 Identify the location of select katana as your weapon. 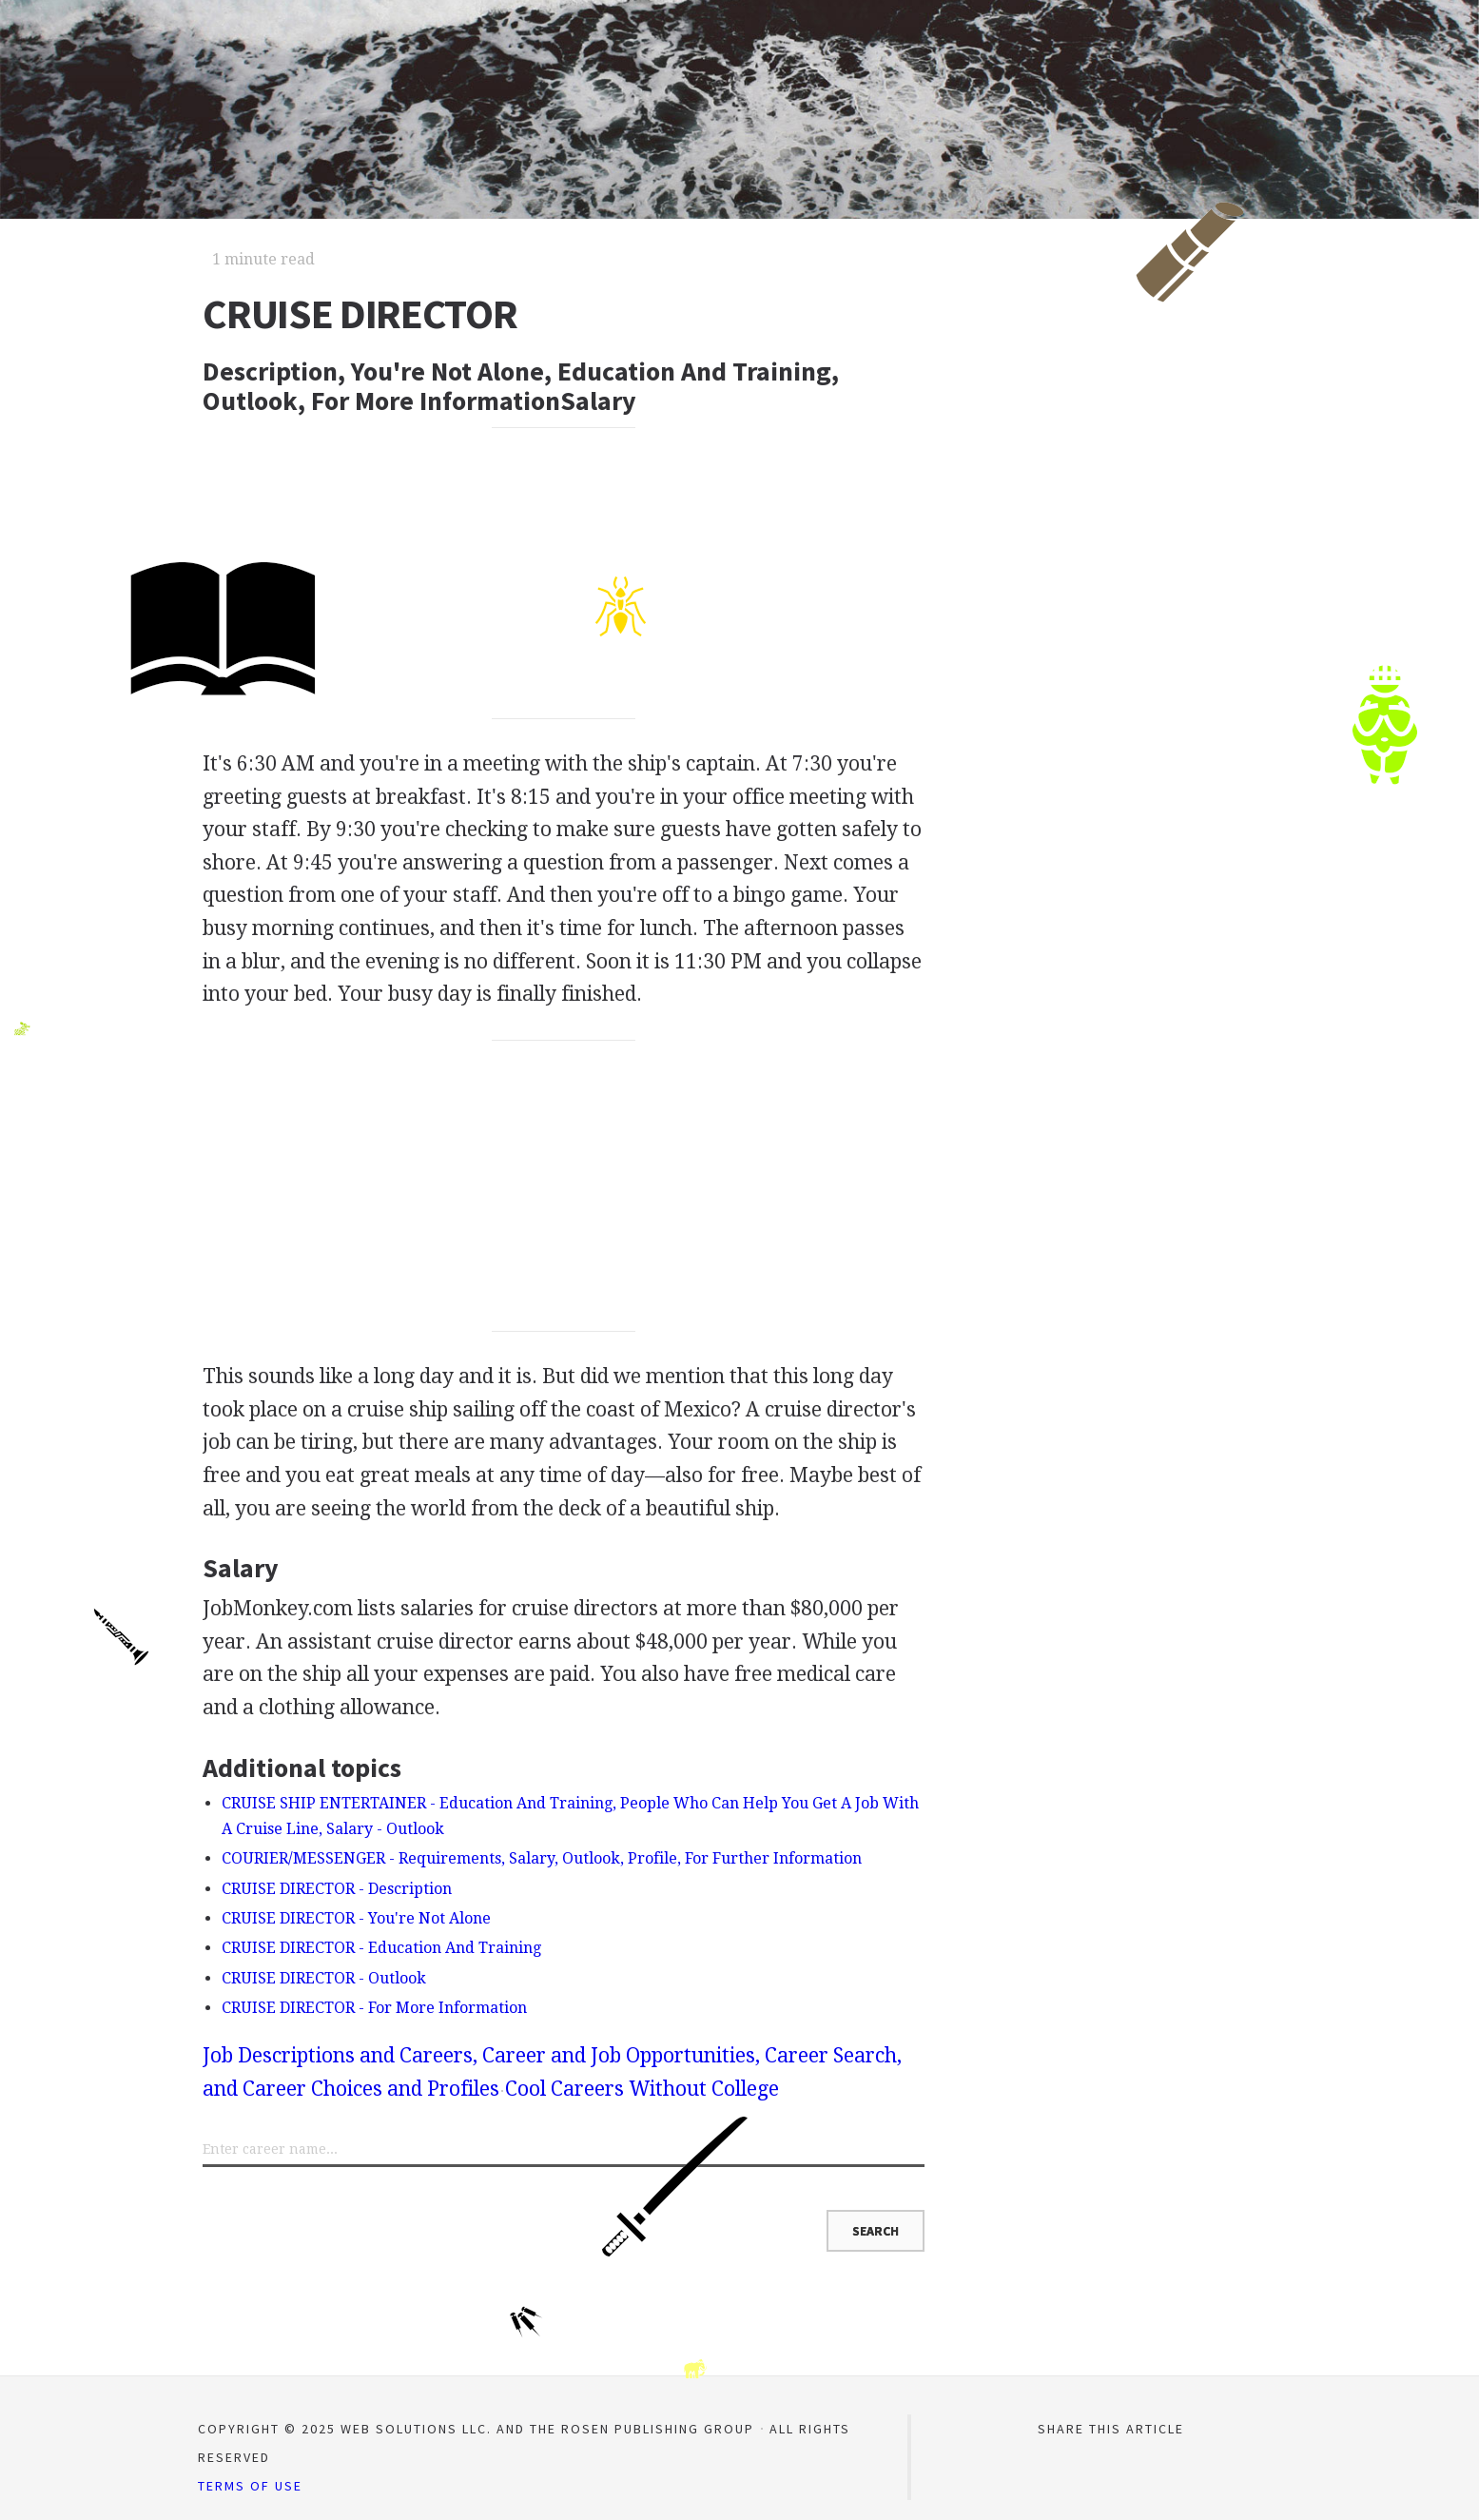
(674, 2186).